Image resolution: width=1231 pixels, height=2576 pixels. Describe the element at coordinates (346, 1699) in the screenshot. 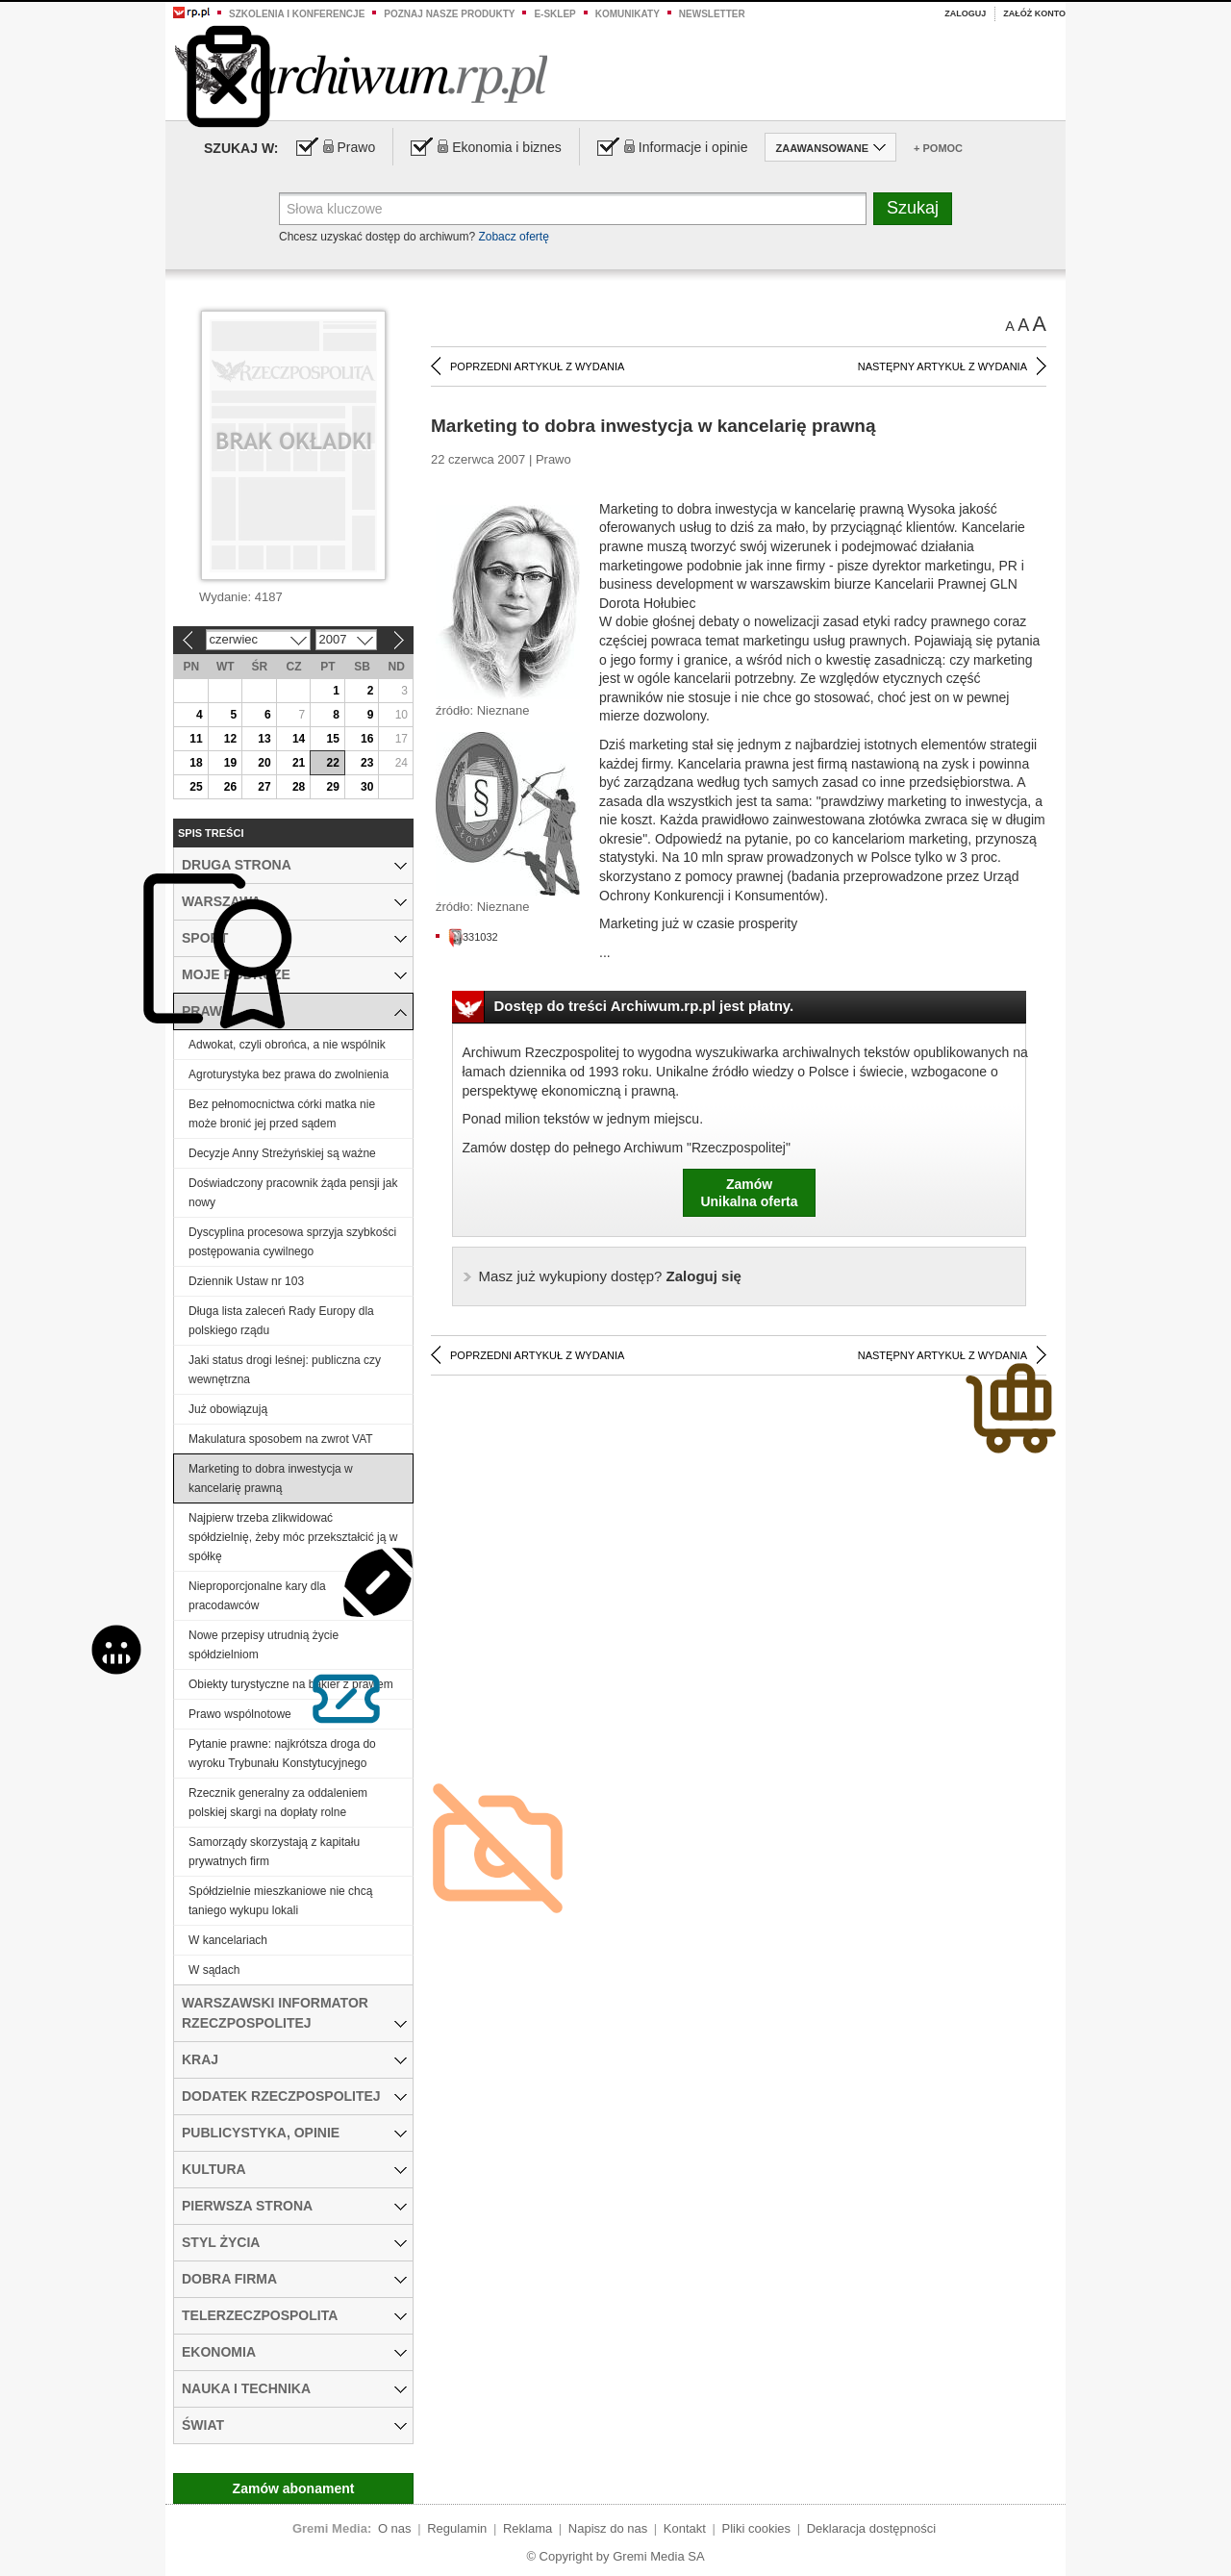

I see `invalid or cancelled ticket` at that location.